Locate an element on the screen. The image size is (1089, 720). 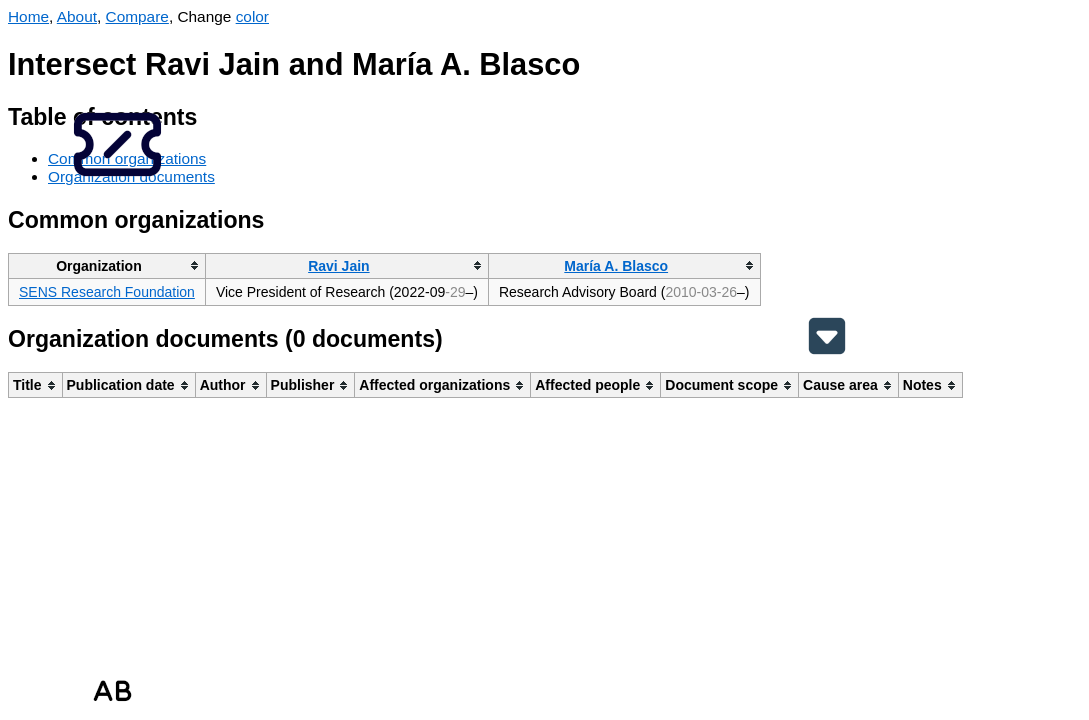
invalid or cancelled ticket is located at coordinates (117, 144).